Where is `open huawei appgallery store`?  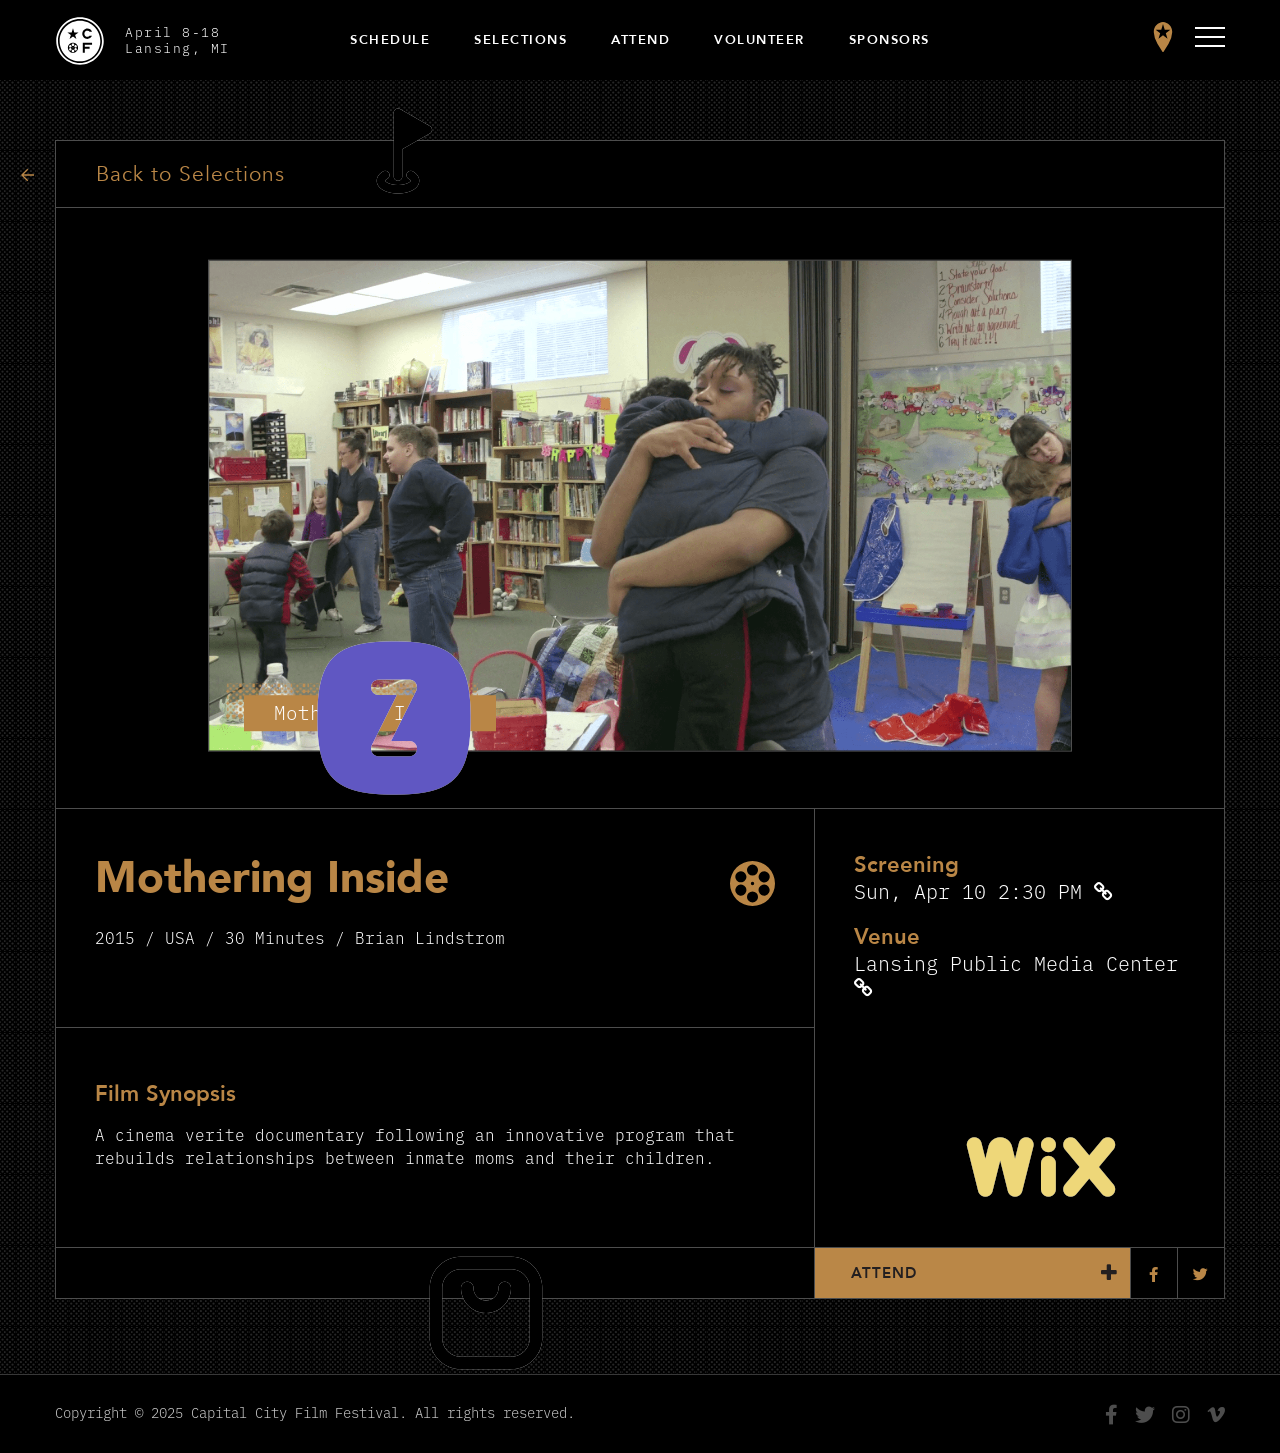 open huawei appgallery store is located at coordinates (486, 1313).